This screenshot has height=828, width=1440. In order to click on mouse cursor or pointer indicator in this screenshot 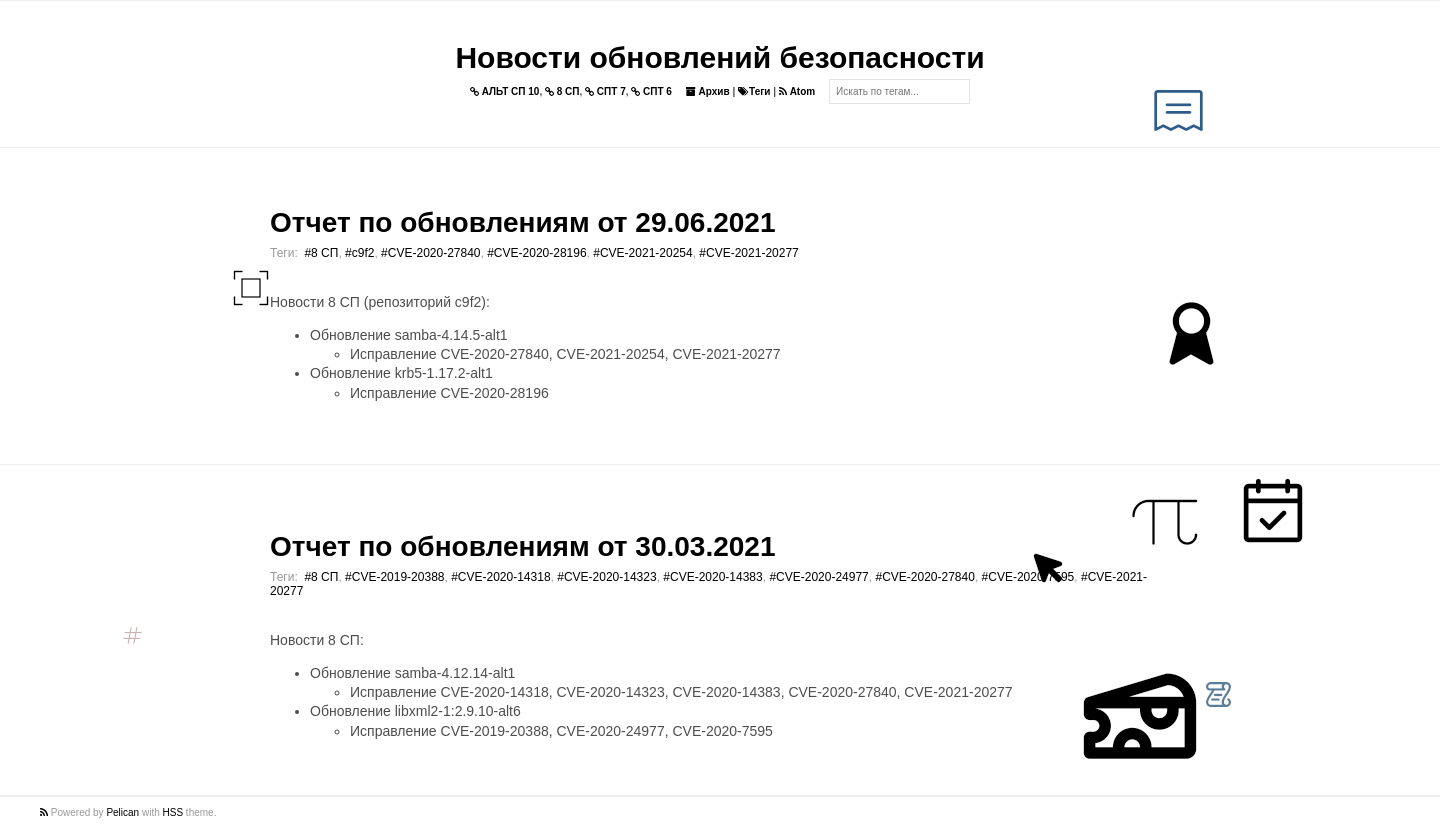, I will do `click(1048, 568)`.